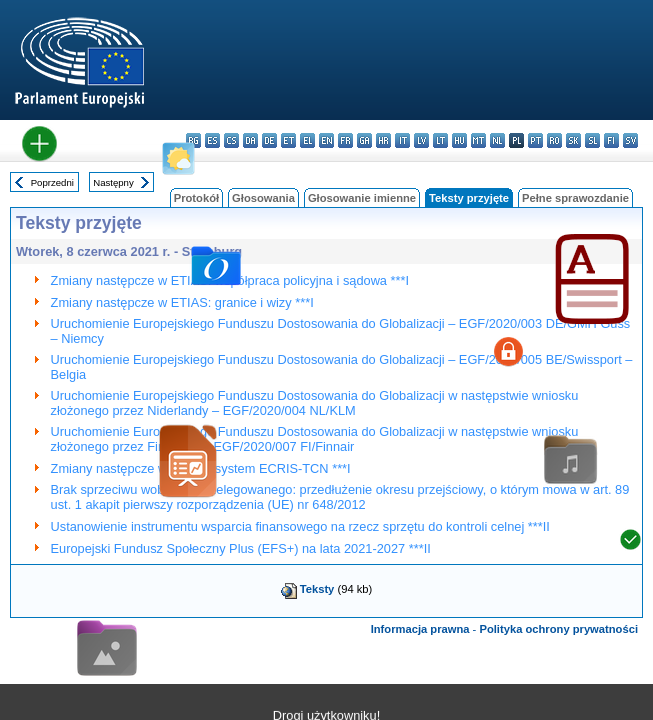 This screenshot has height=720, width=653. Describe the element at coordinates (216, 267) in the screenshot. I see `open the IObit application folder` at that location.